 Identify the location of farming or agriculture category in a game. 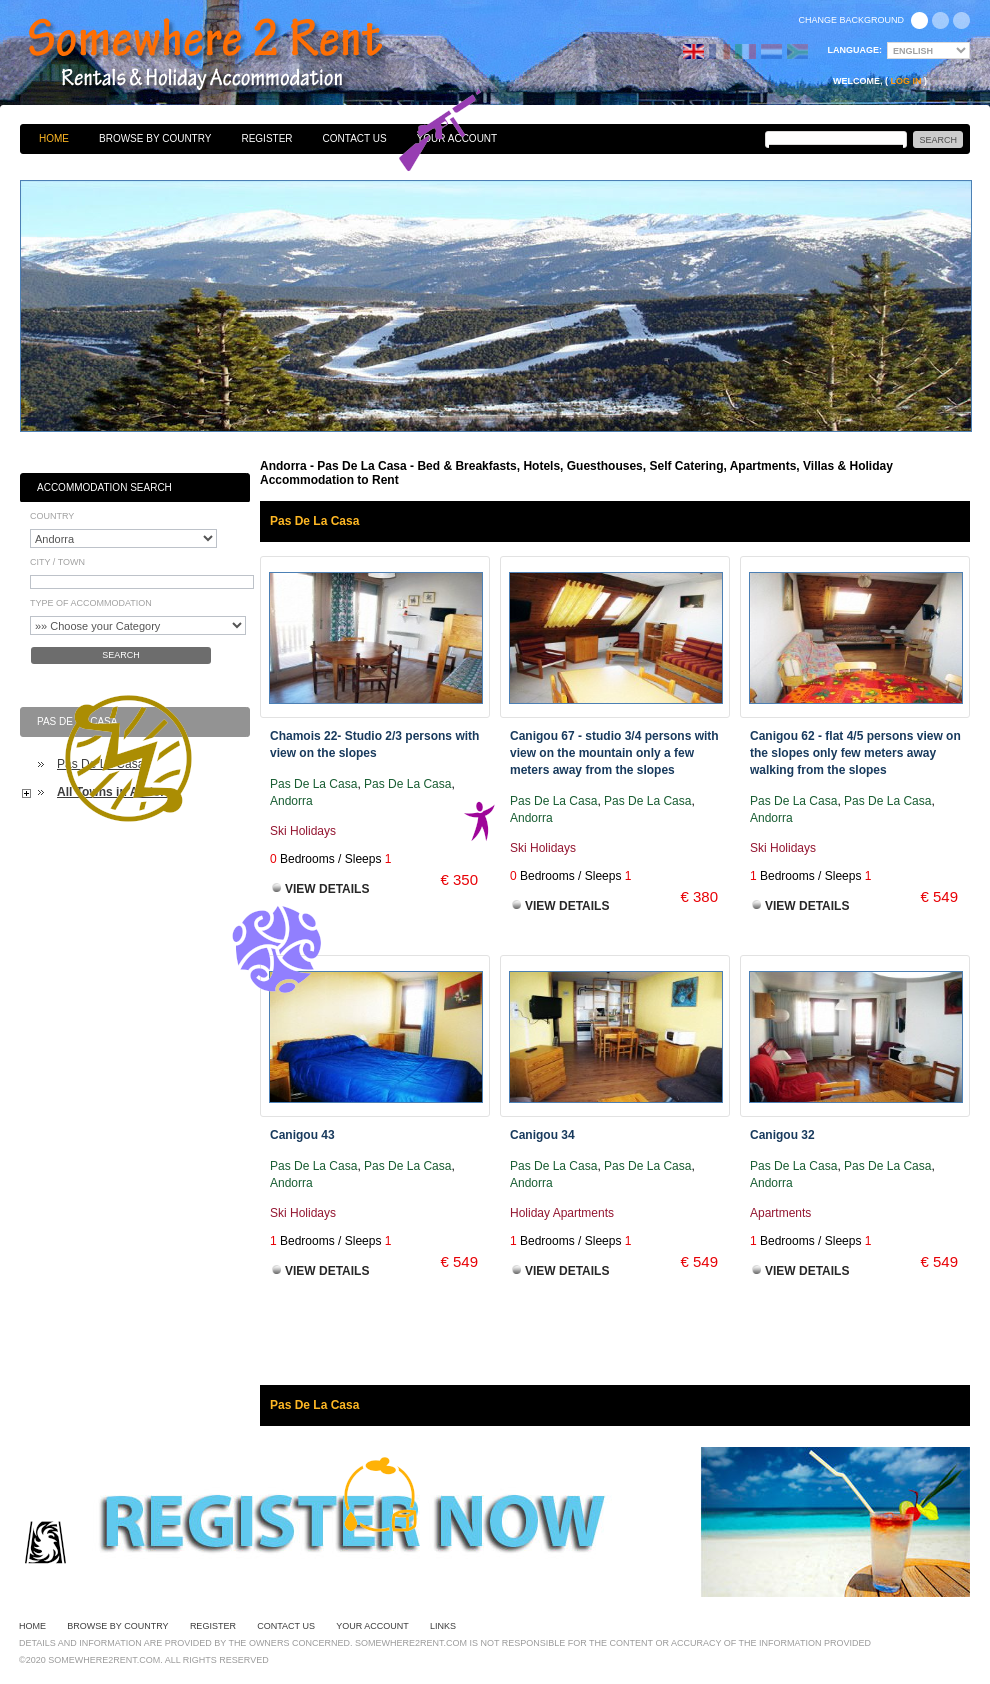
(277, 949).